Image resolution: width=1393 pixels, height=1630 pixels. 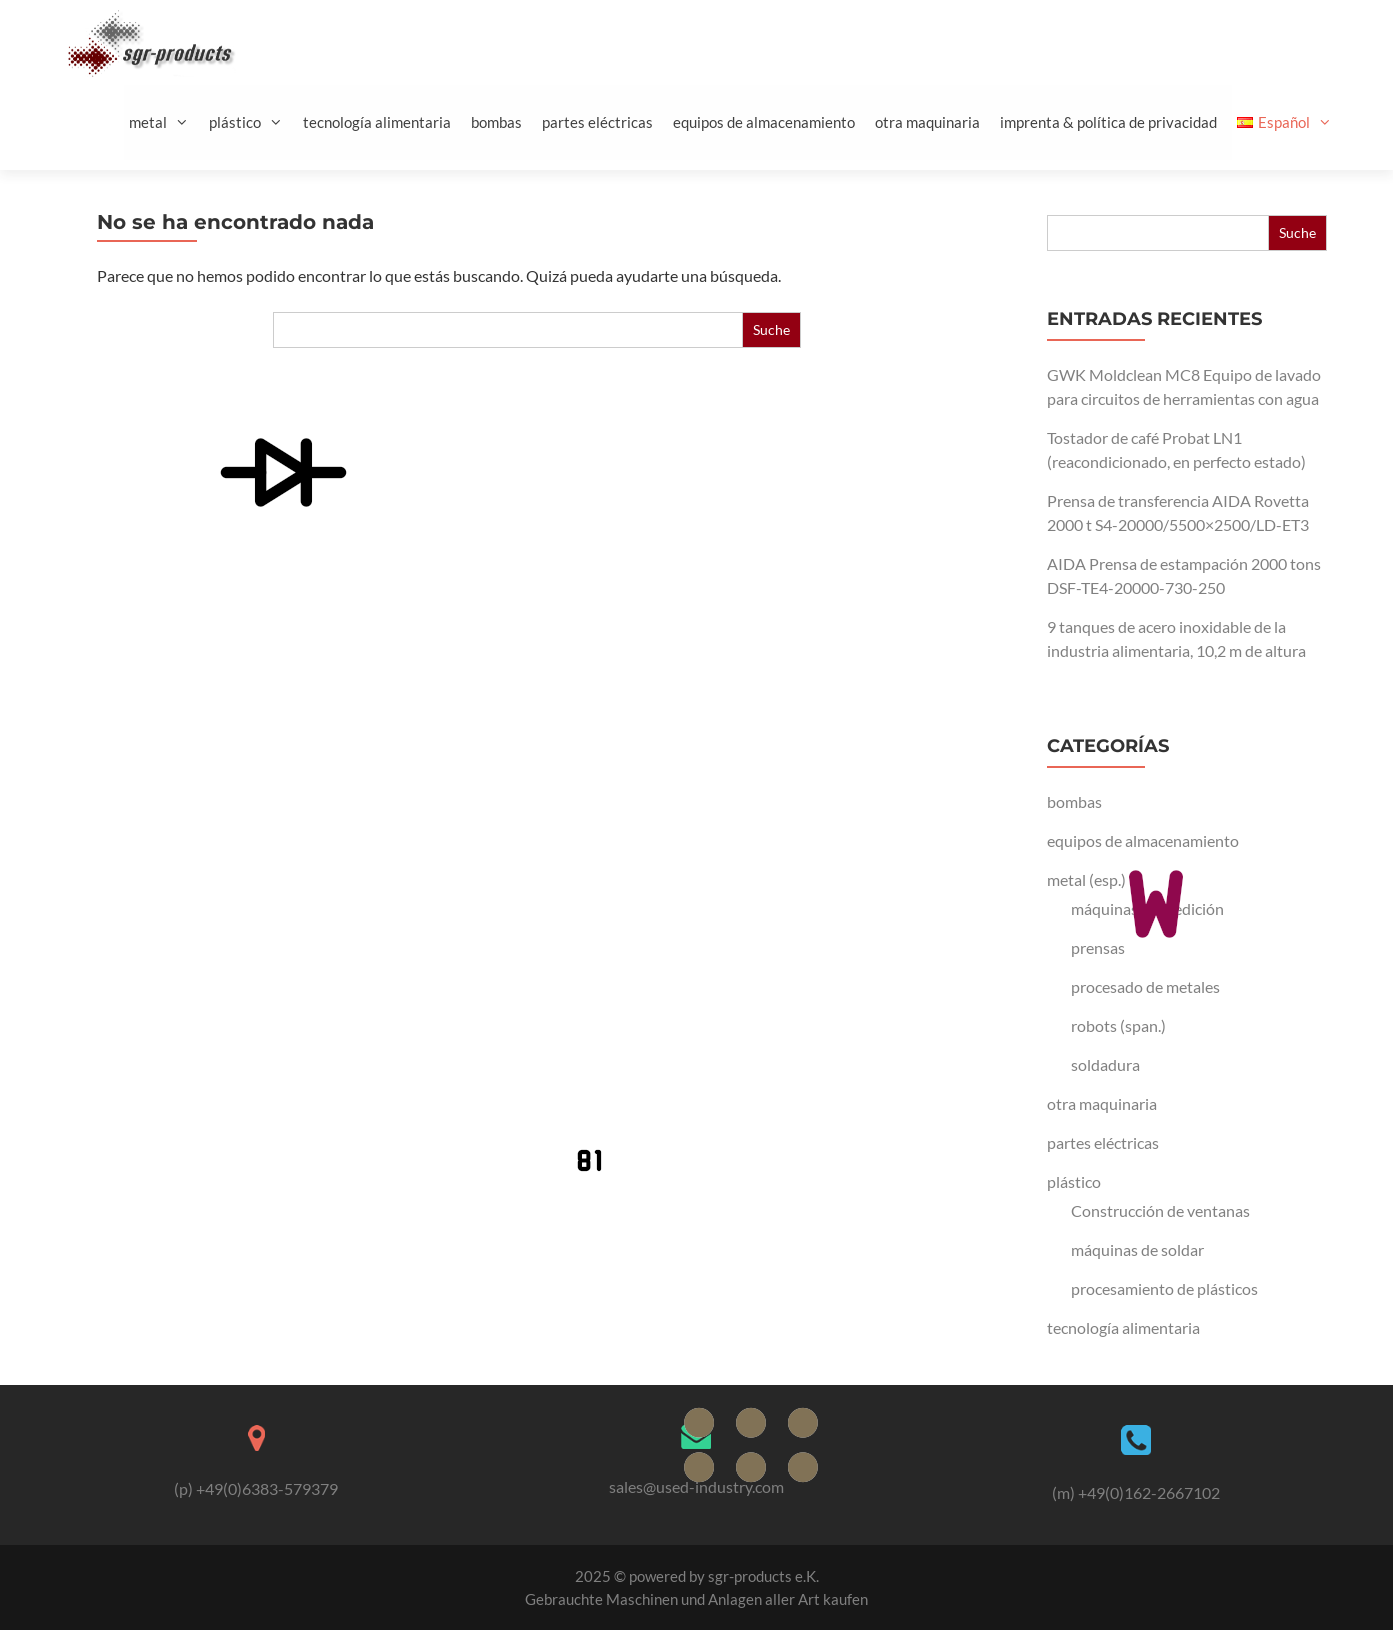 What do you see at coordinates (1156, 904) in the screenshot?
I see `indicates a word or text-related feature` at bounding box center [1156, 904].